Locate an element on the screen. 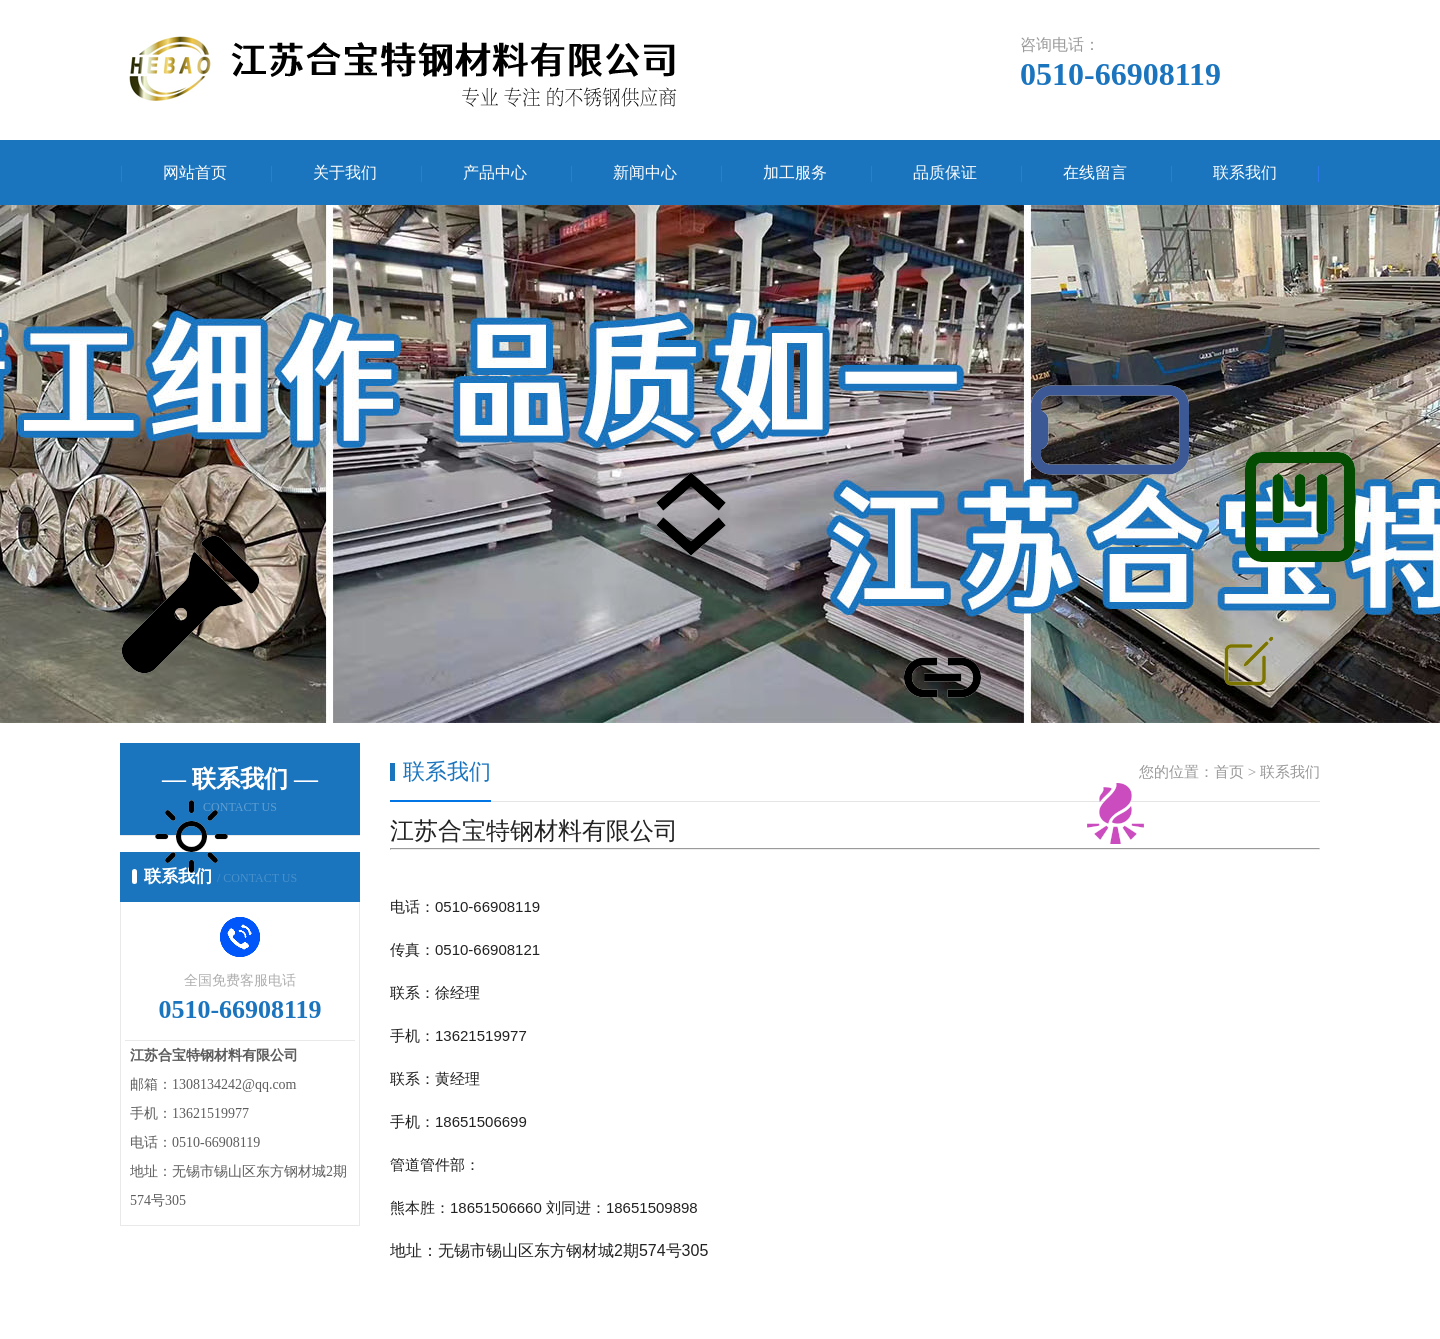 This screenshot has width=1440, height=1339. open kanban board view is located at coordinates (1300, 507).